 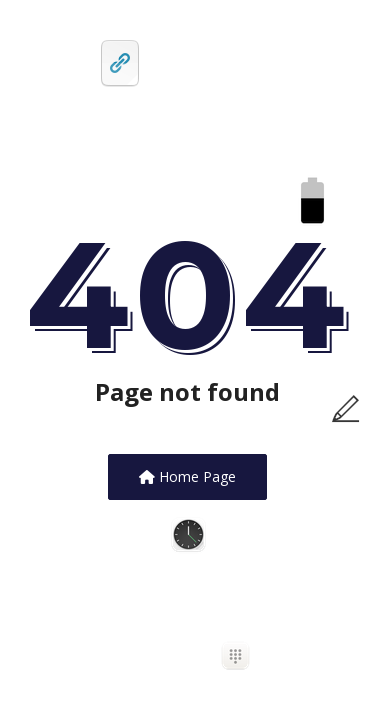 What do you see at coordinates (345, 408) in the screenshot?
I see `edit app launcher settings` at bounding box center [345, 408].